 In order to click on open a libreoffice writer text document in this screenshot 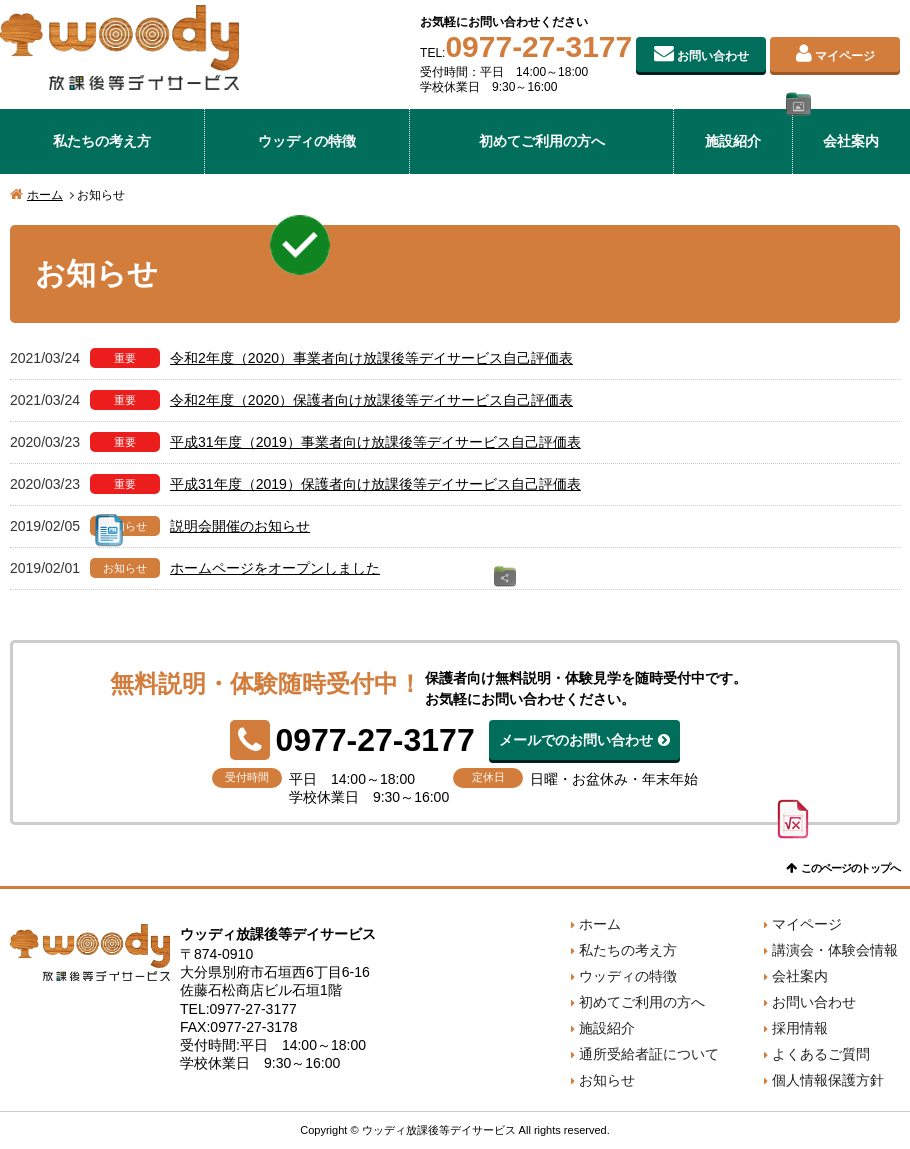, I will do `click(109, 530)`.